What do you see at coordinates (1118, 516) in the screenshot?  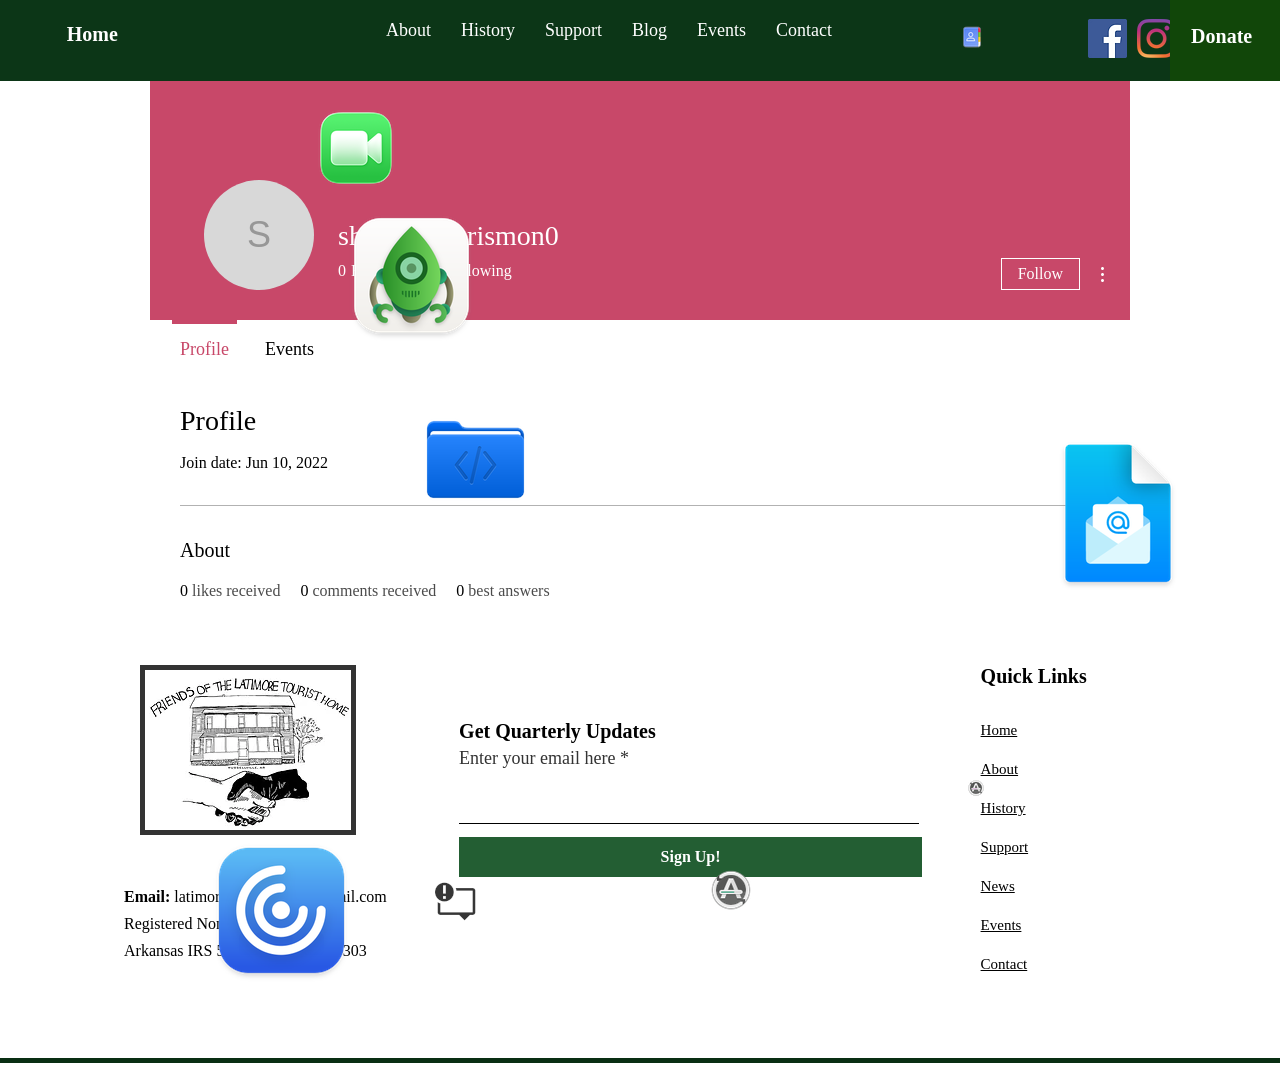 I see `an email message file or .eml attachment` at bounding box center [1118, 516].